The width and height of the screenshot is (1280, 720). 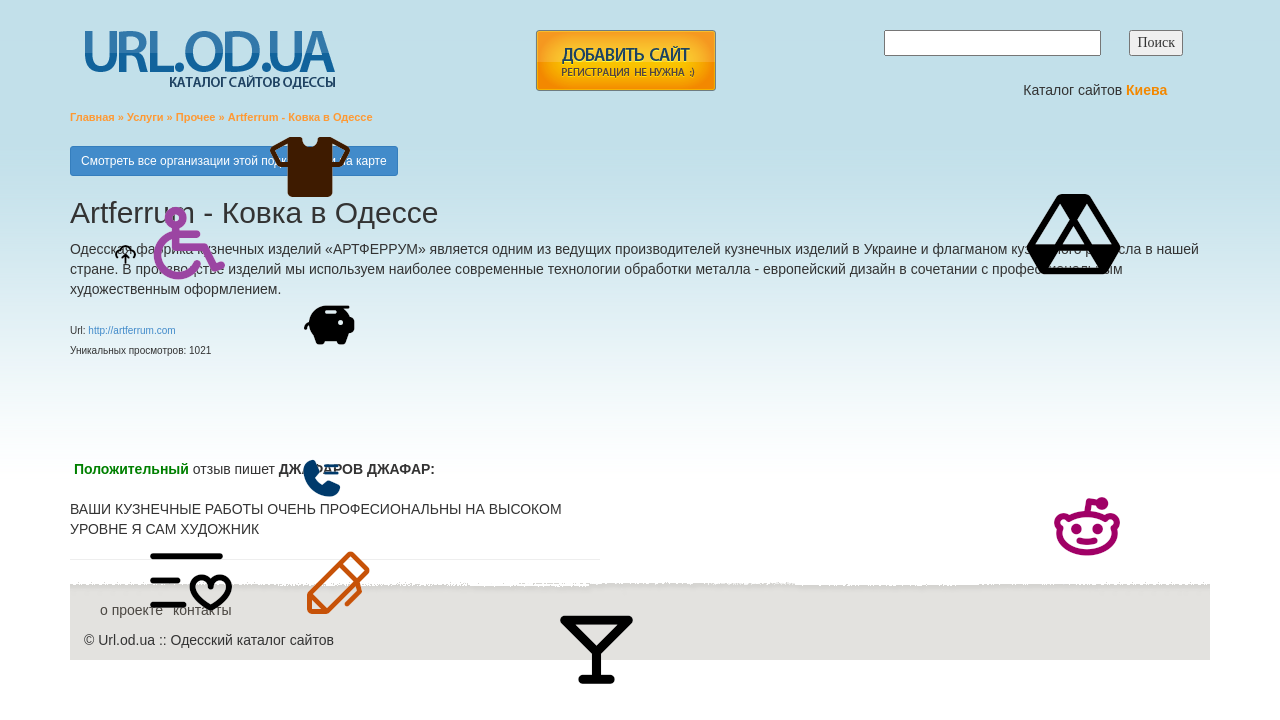 What do you see at coordinates (322, 477) in the screenshot?
I see `view contact list or phone directory` at bounding box center [322, 477].